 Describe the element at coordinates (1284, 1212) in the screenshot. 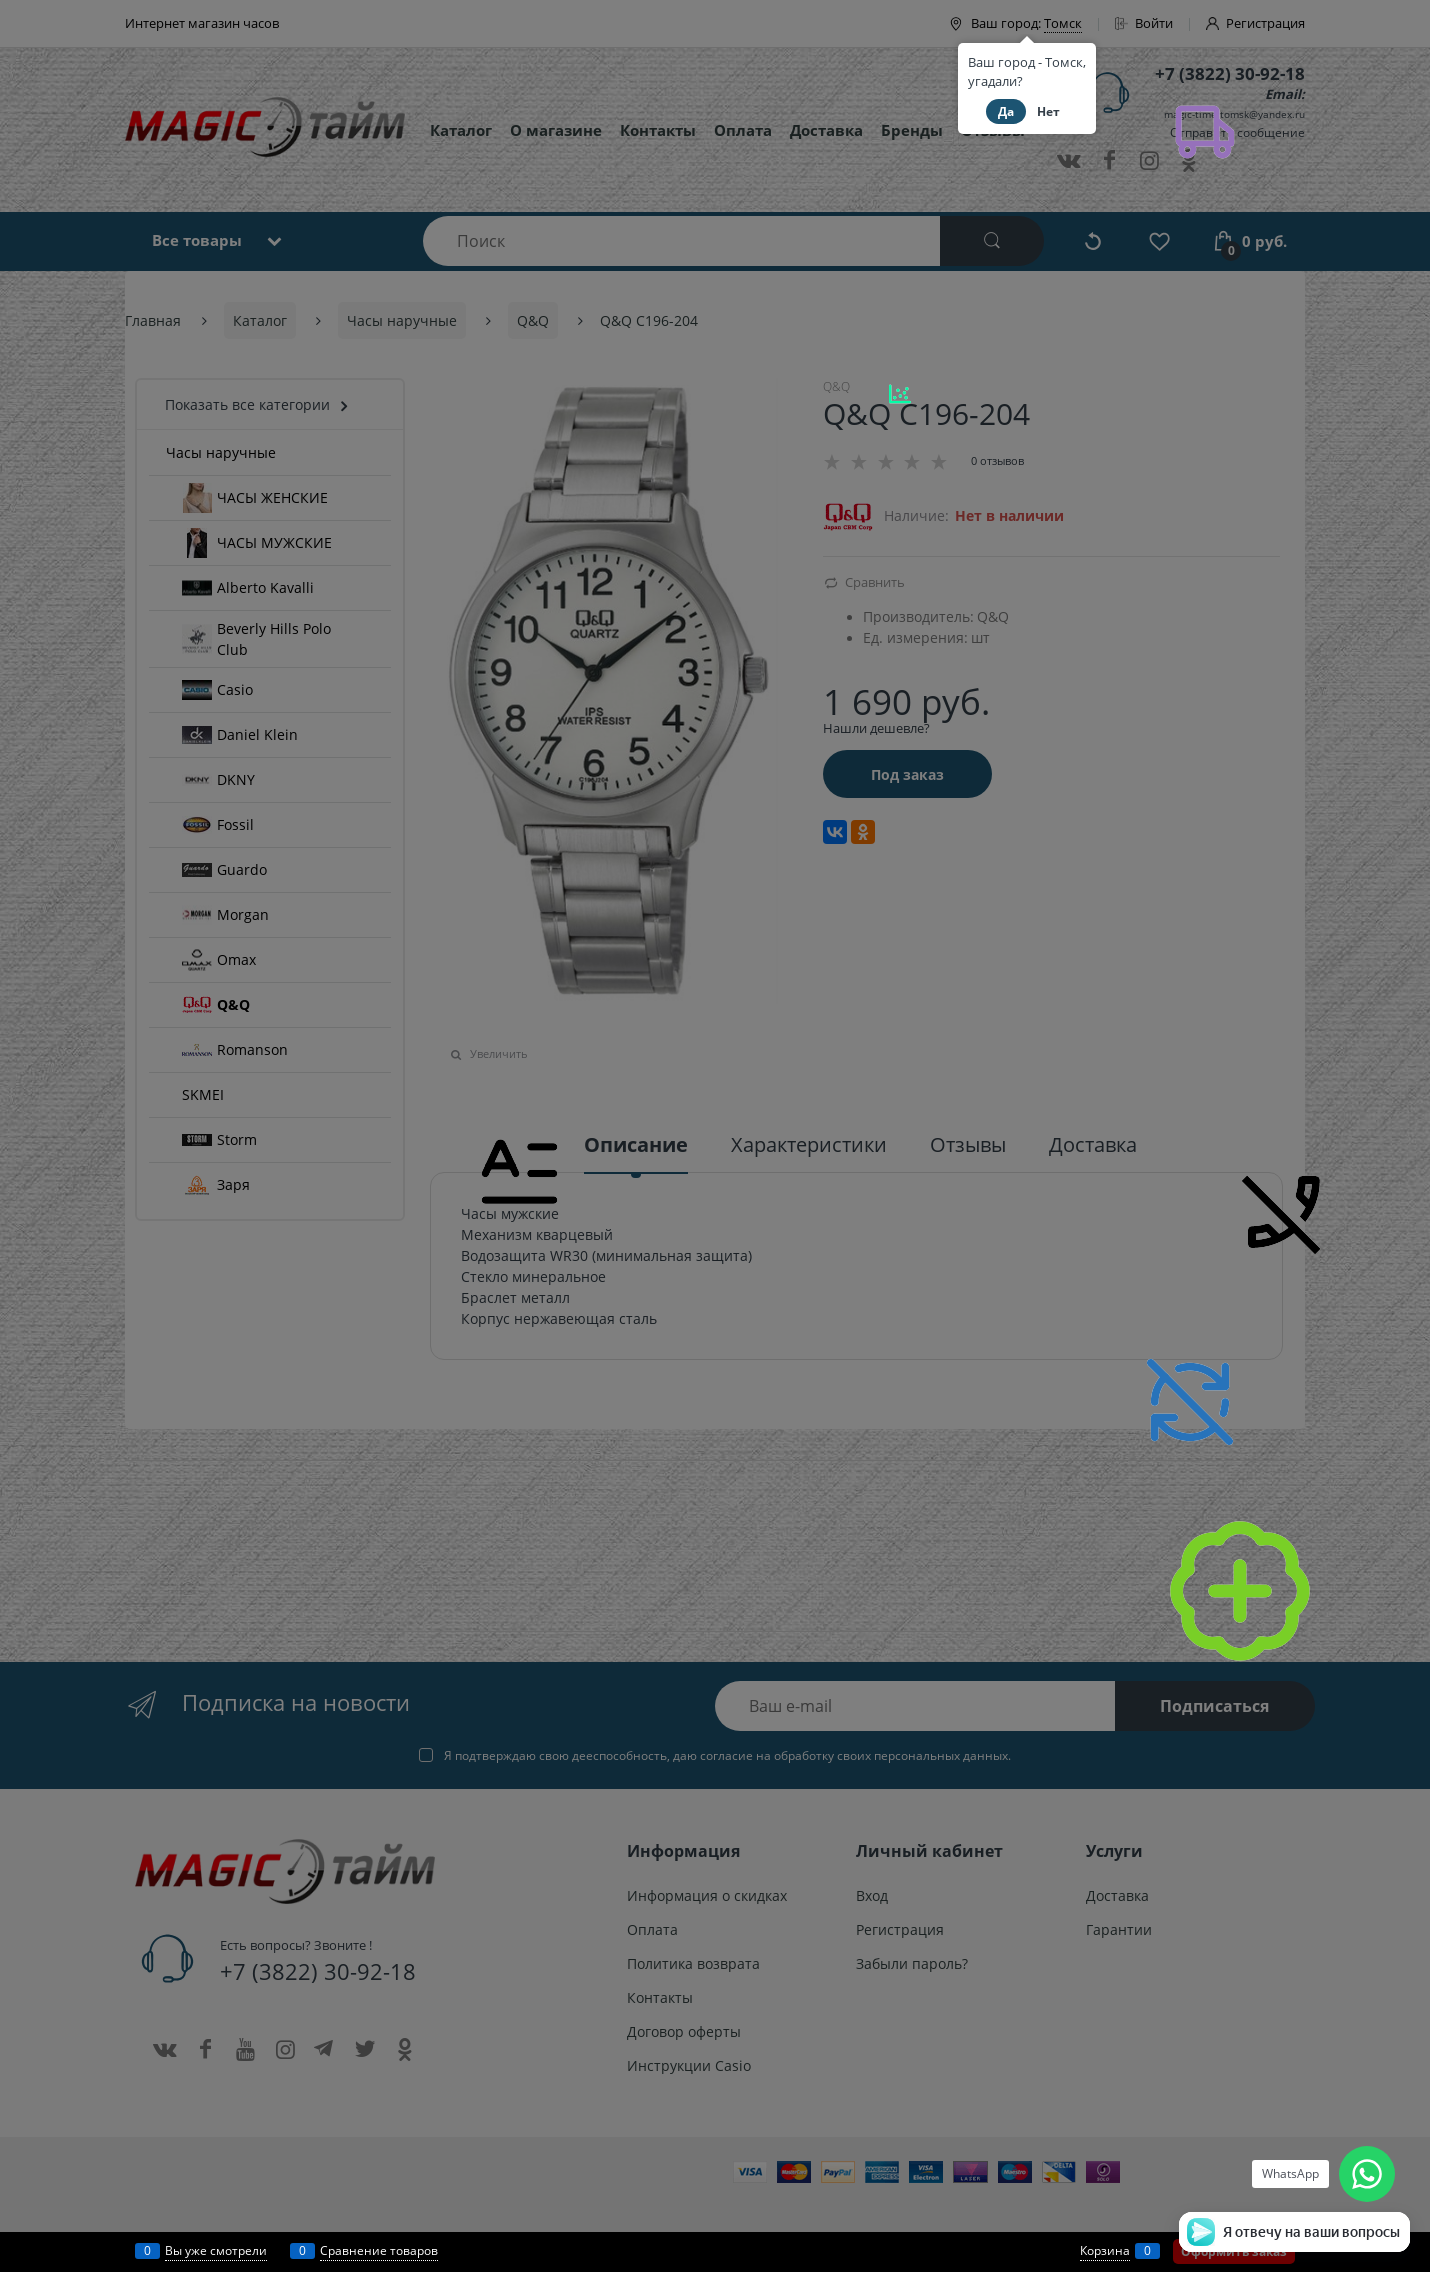

I see `phone calls are disabled or unavailable` at that location.